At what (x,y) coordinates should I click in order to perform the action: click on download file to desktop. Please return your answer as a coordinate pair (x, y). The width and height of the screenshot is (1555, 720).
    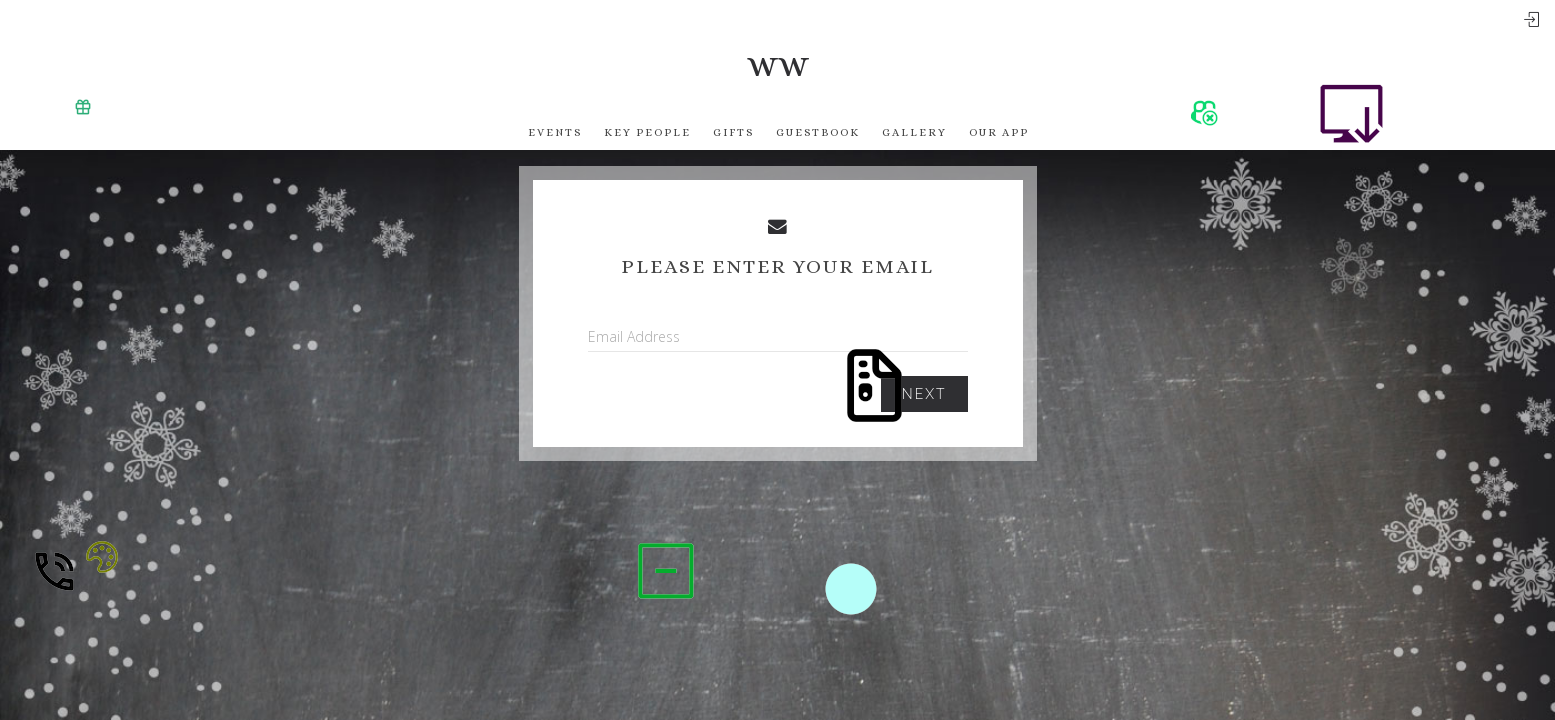
    Looking at the image, I should click on (1351, 111).